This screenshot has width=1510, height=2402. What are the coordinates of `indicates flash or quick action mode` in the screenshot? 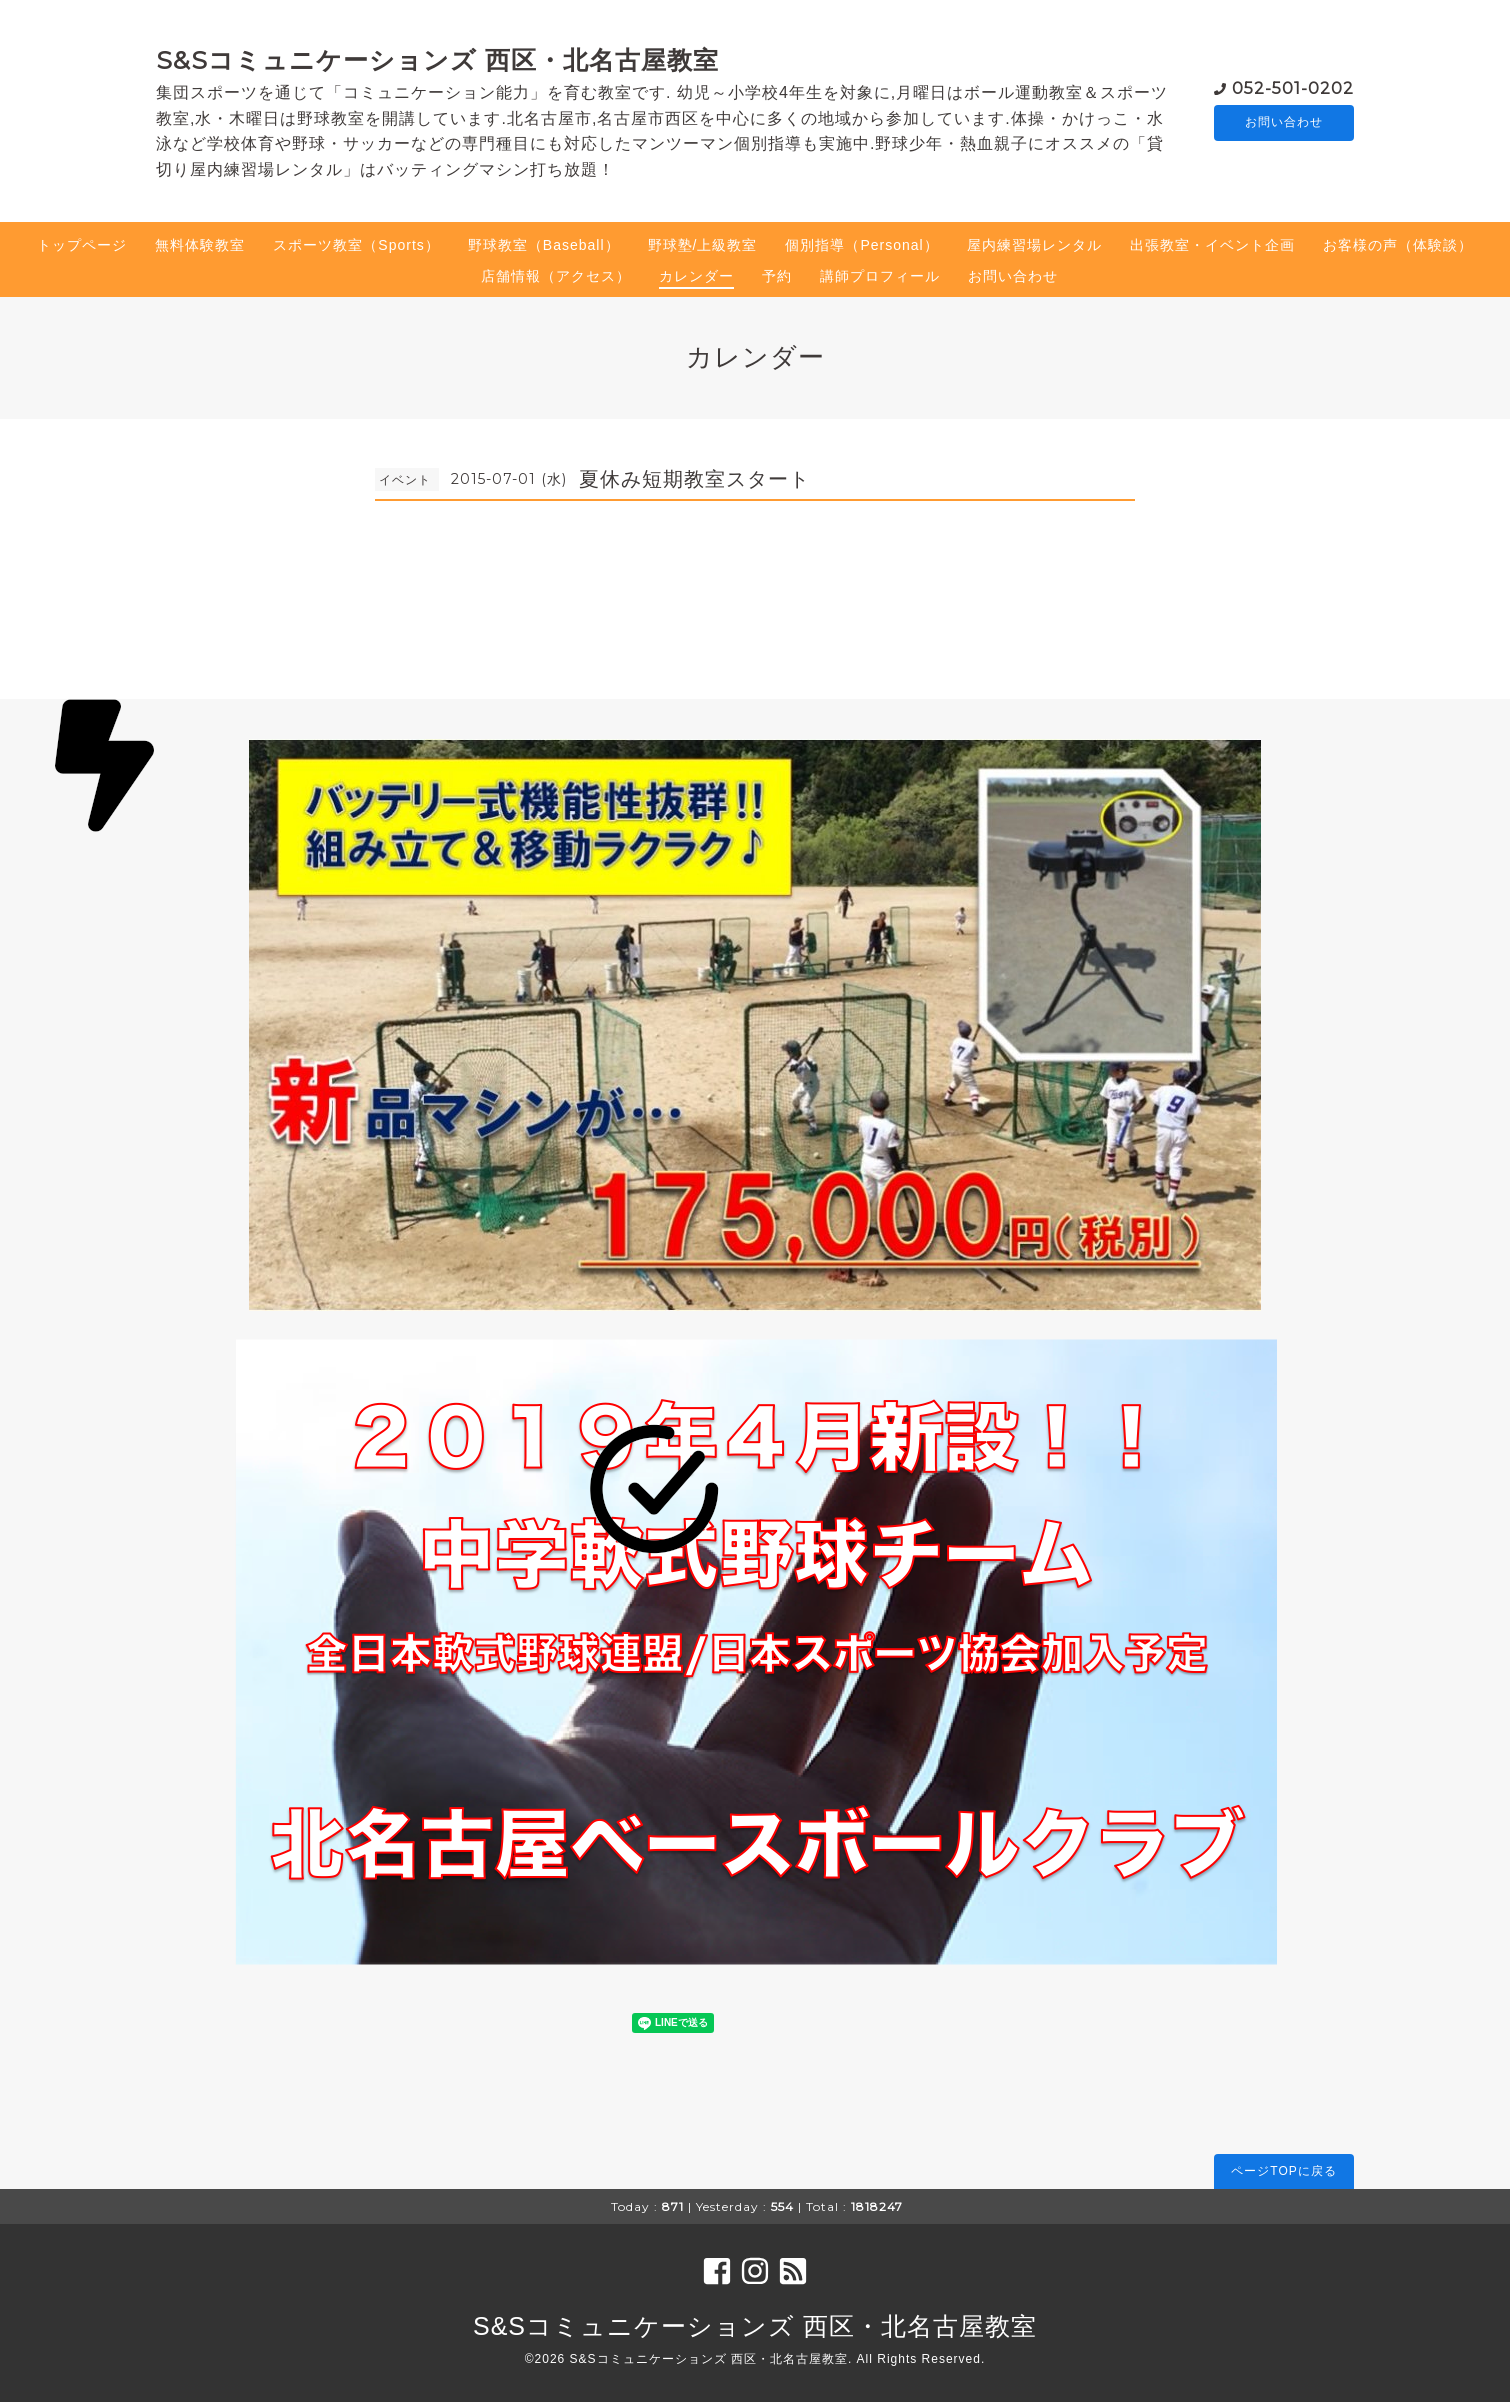 It's located at (104, 765).